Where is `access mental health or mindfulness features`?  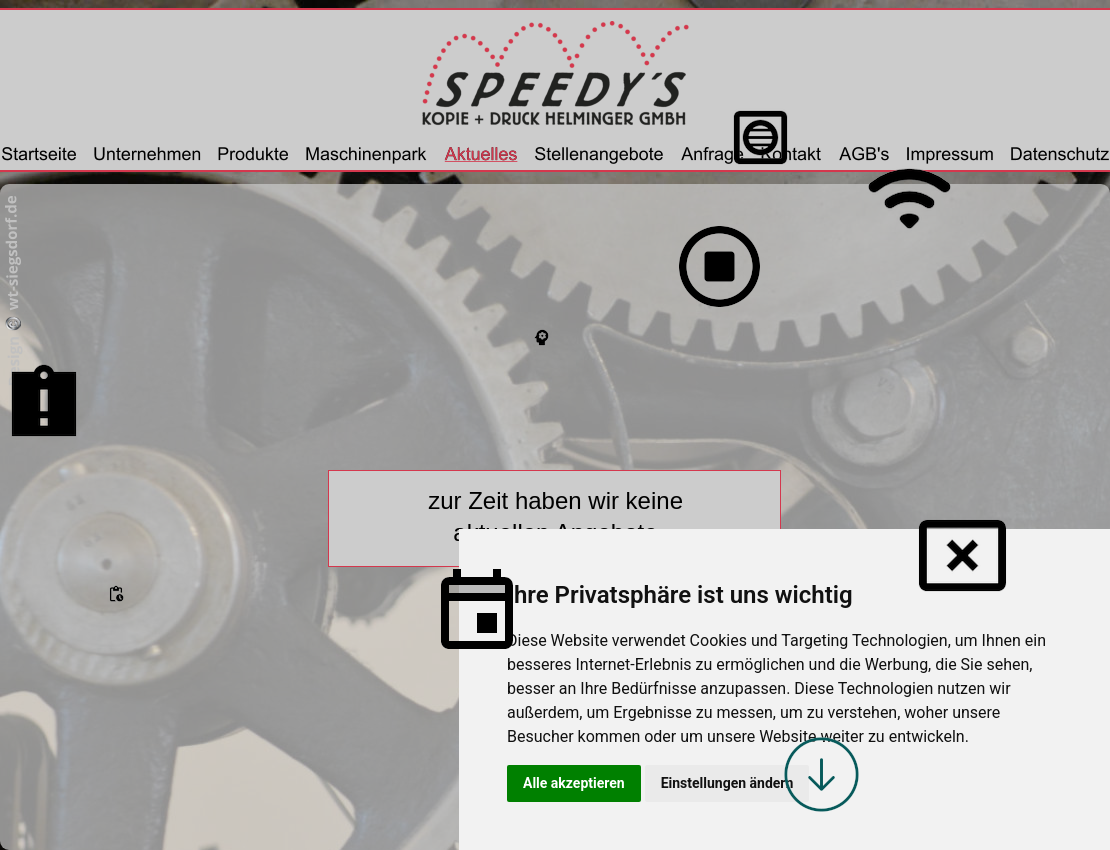 access mental health or mindfulness features is located at coordinates (541, 337).